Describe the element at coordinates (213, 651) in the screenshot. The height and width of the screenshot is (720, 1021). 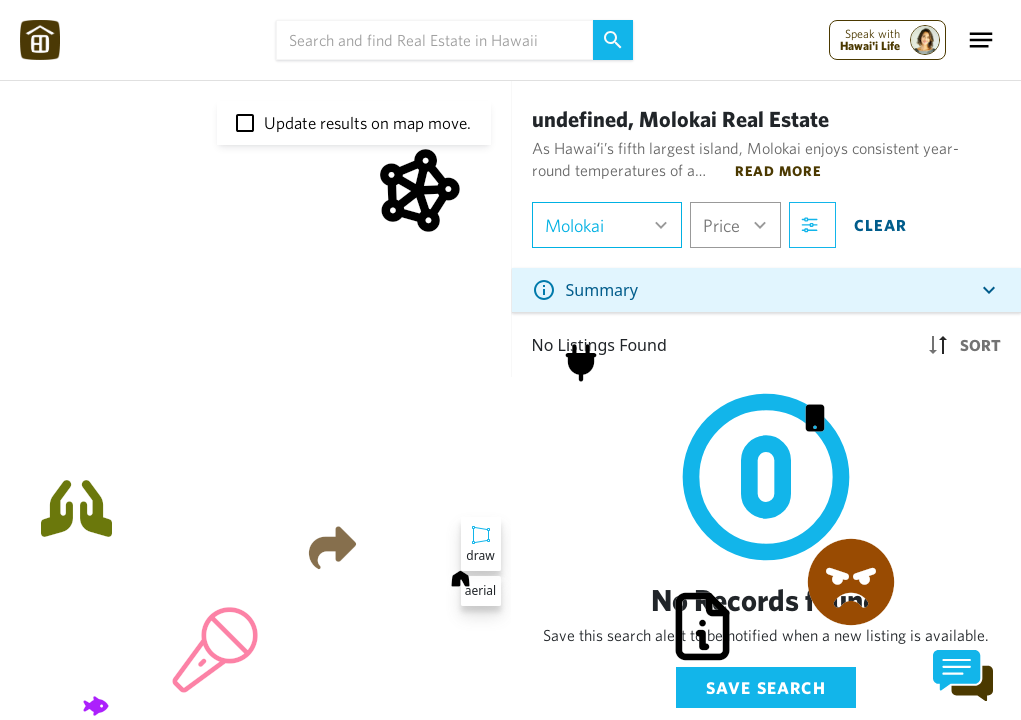
I see `access voice recording or audio input` at that location.